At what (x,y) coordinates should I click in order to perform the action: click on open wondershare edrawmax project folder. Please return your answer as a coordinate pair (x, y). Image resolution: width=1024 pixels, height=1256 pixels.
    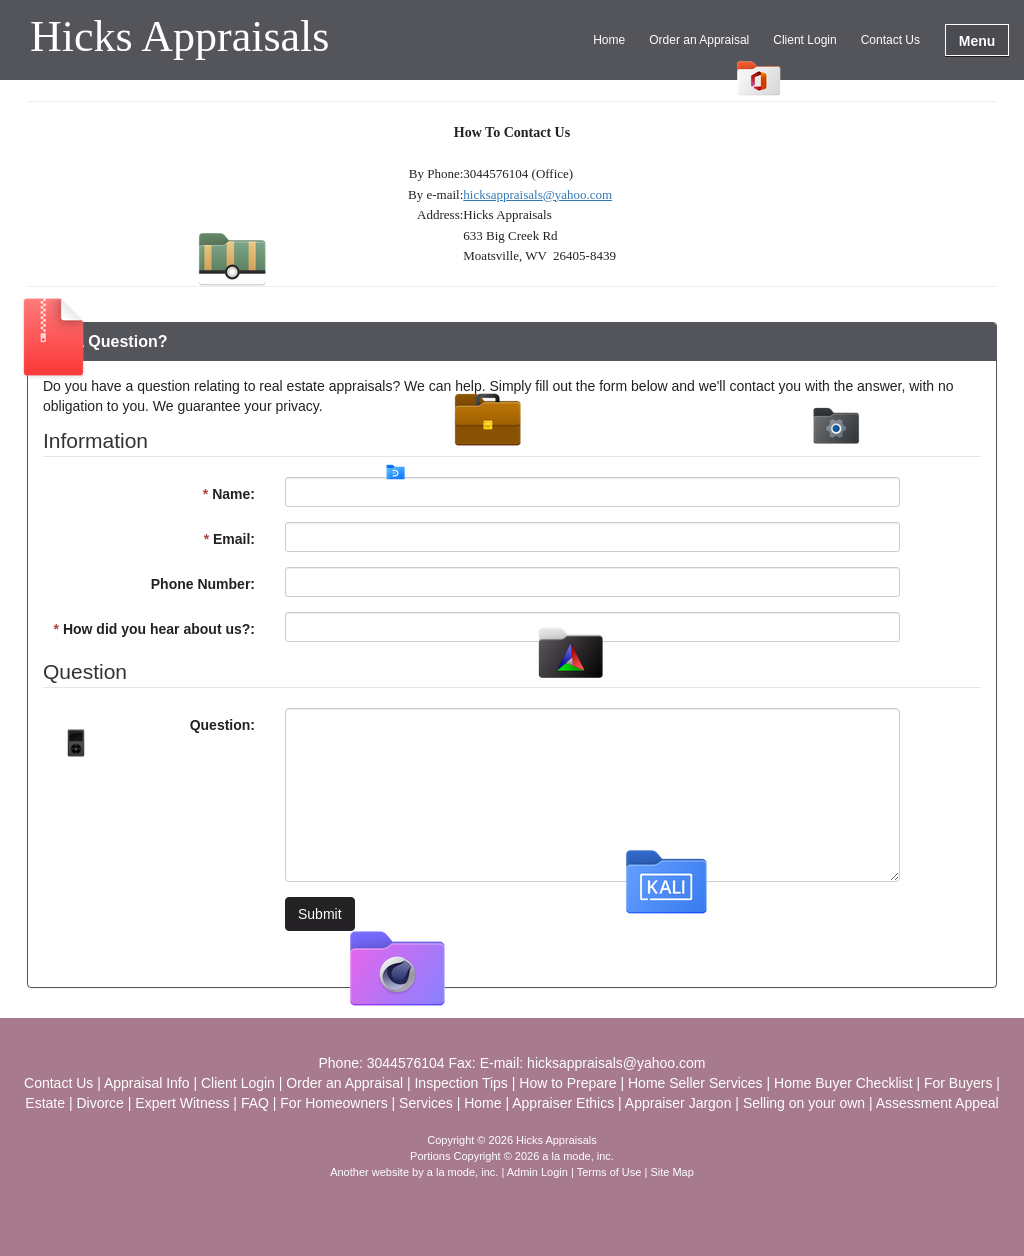
    Looking at the image, I should click on (395, 472).